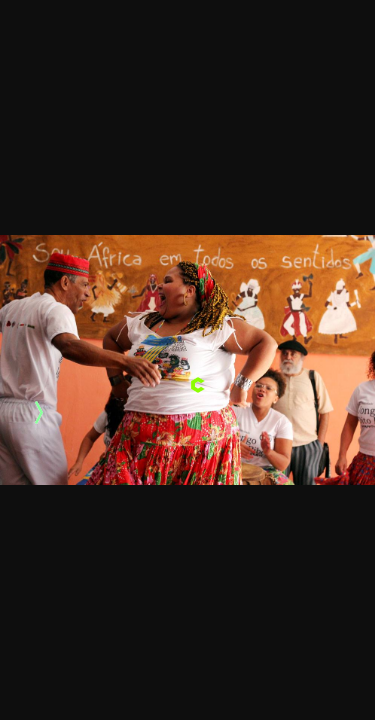 The width and height of the screenshot is (375, 720). Describe the element at coordinates (198, 385) in the screenshot. I see `open Codio learning platform` at that location.